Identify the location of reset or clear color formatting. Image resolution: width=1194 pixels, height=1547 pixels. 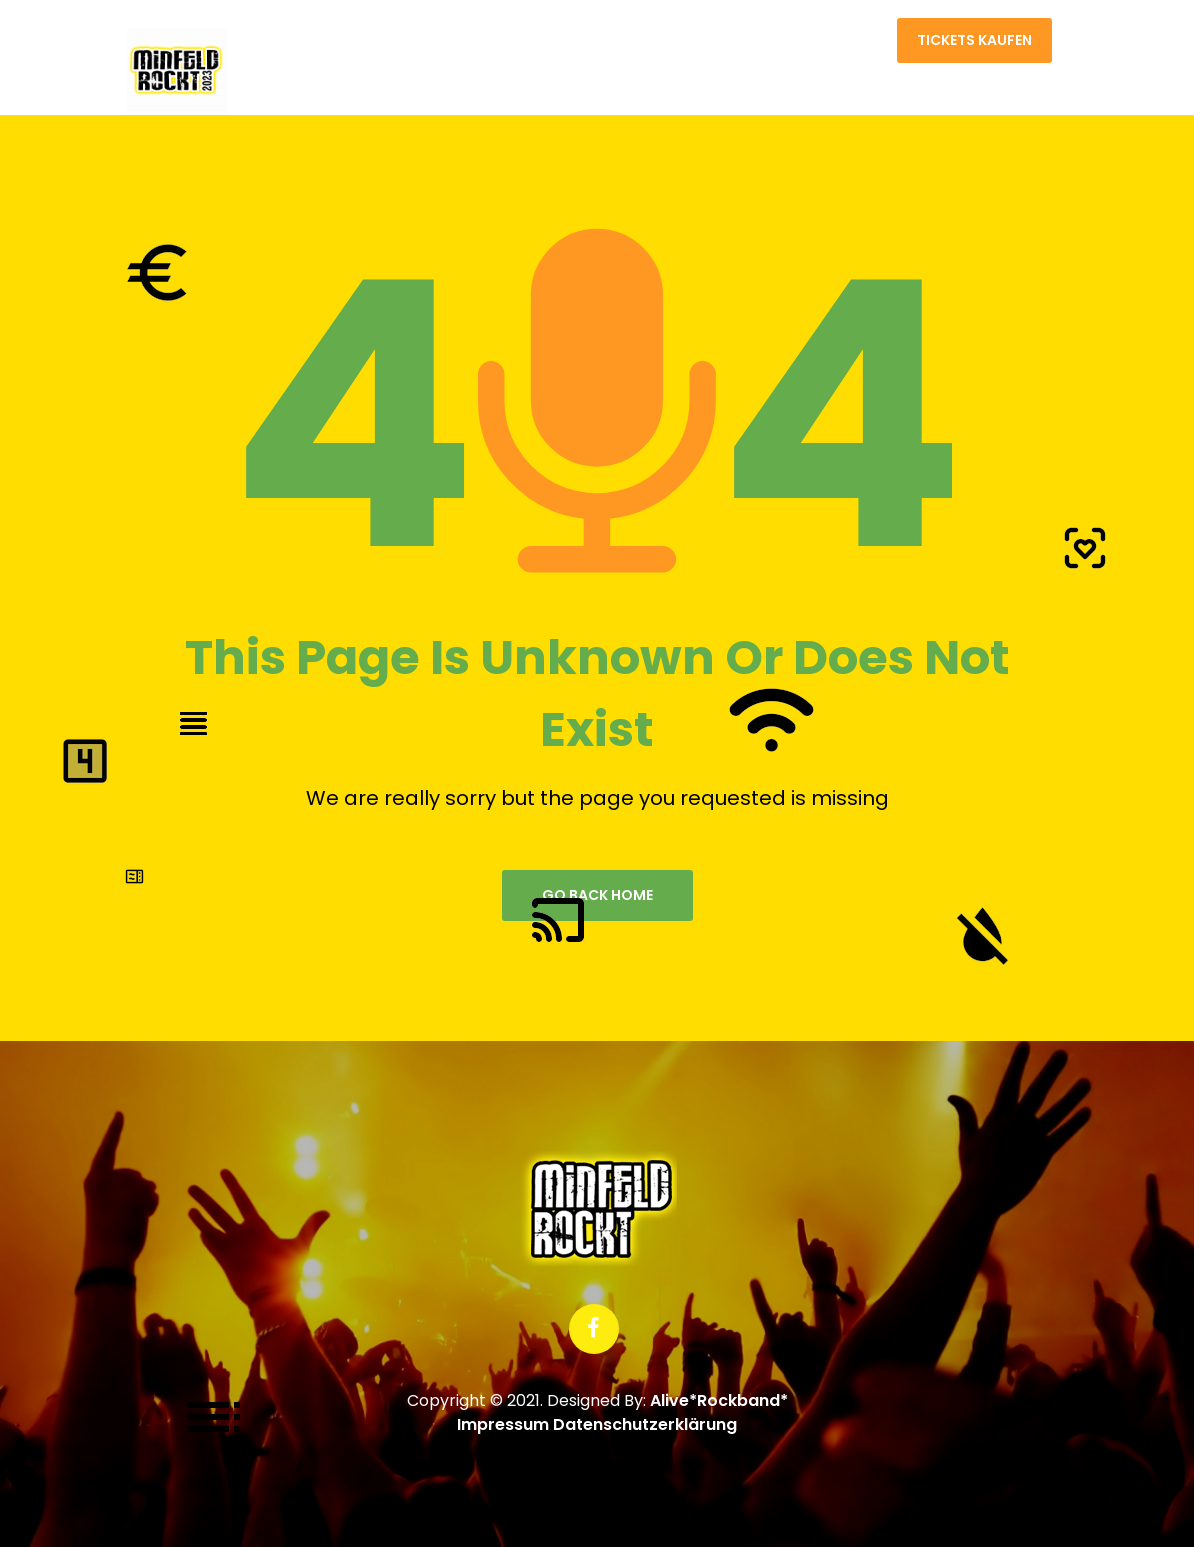
(982, 935).